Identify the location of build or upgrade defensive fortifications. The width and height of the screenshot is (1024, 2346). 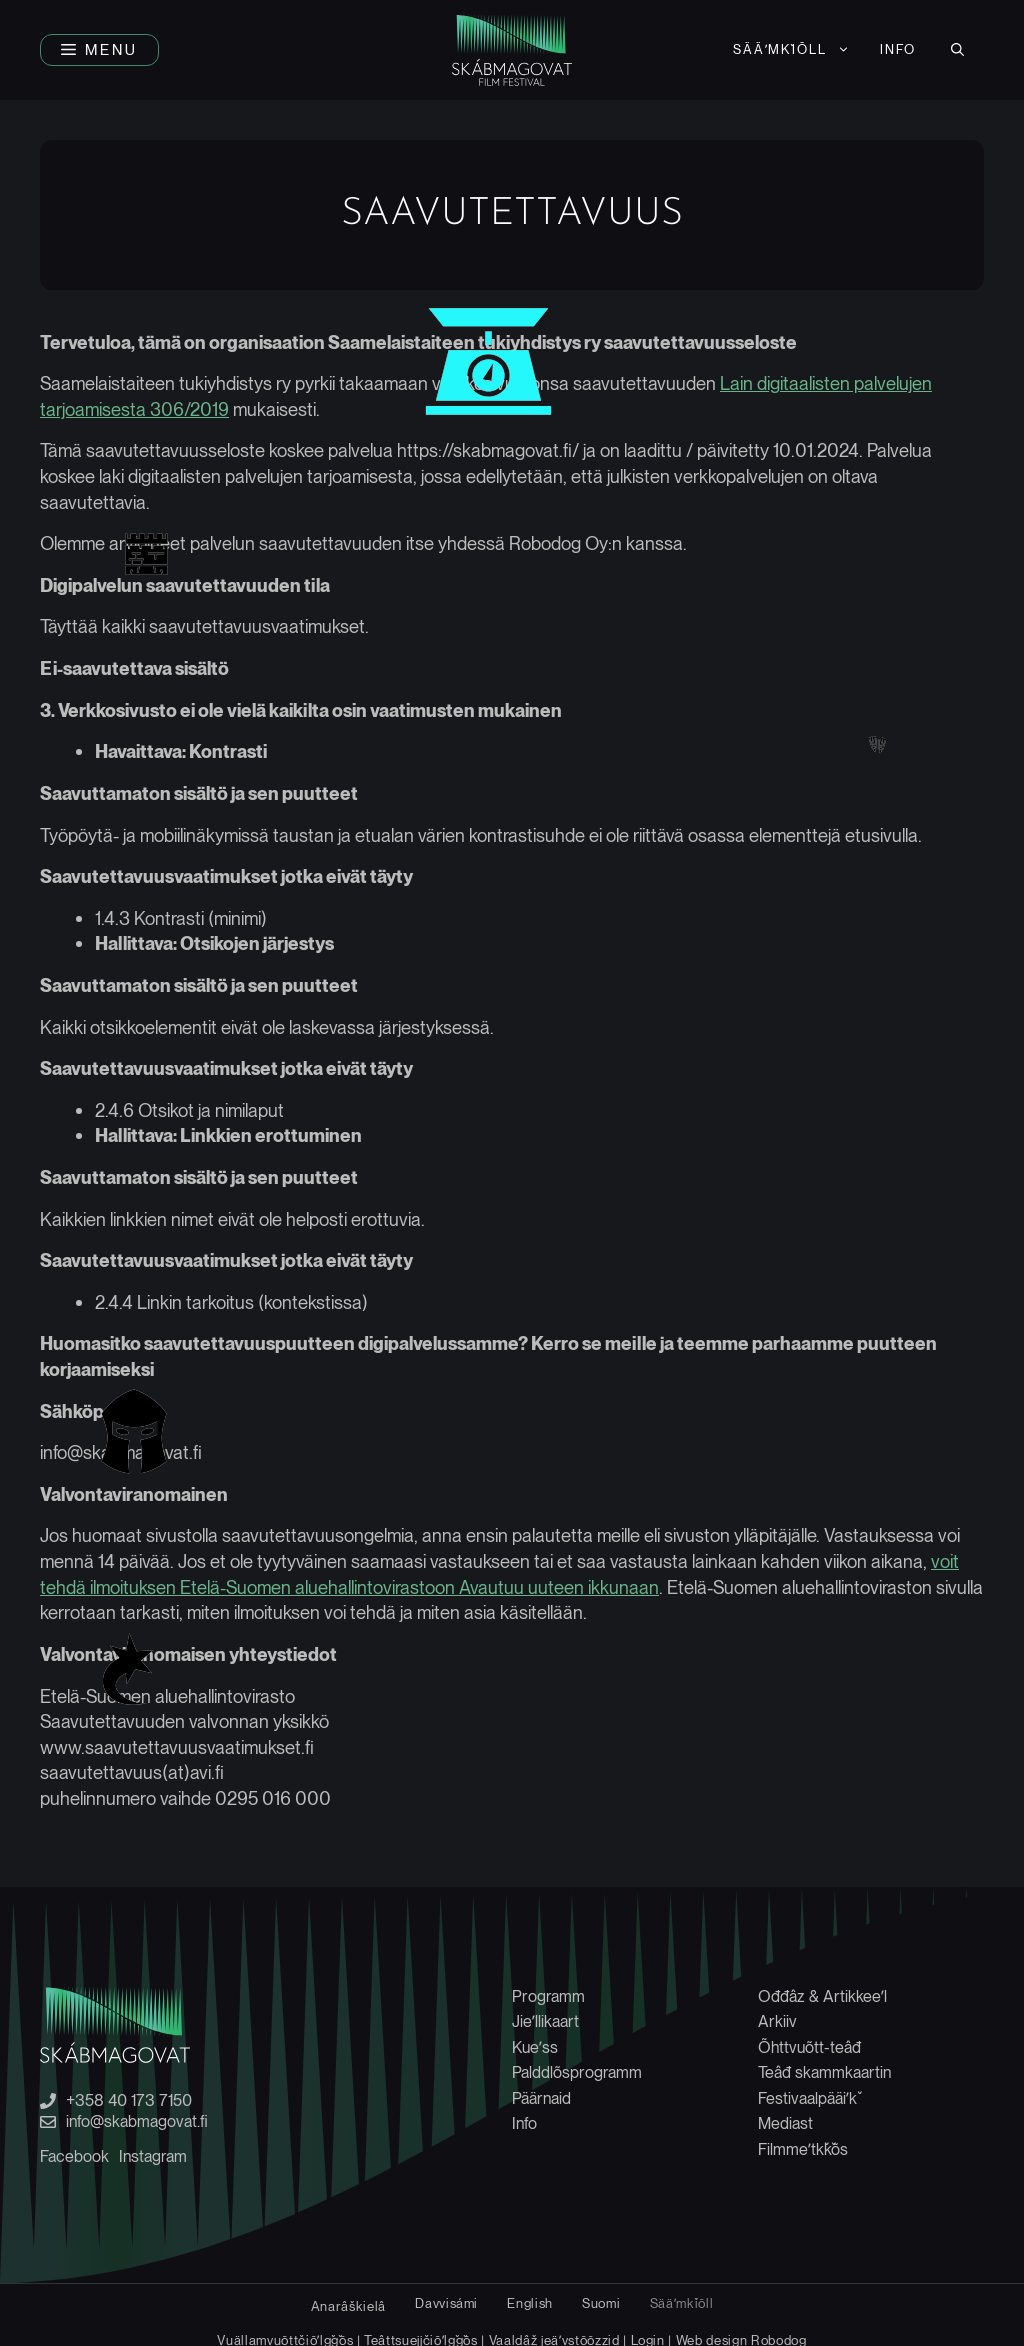
(146, 553).